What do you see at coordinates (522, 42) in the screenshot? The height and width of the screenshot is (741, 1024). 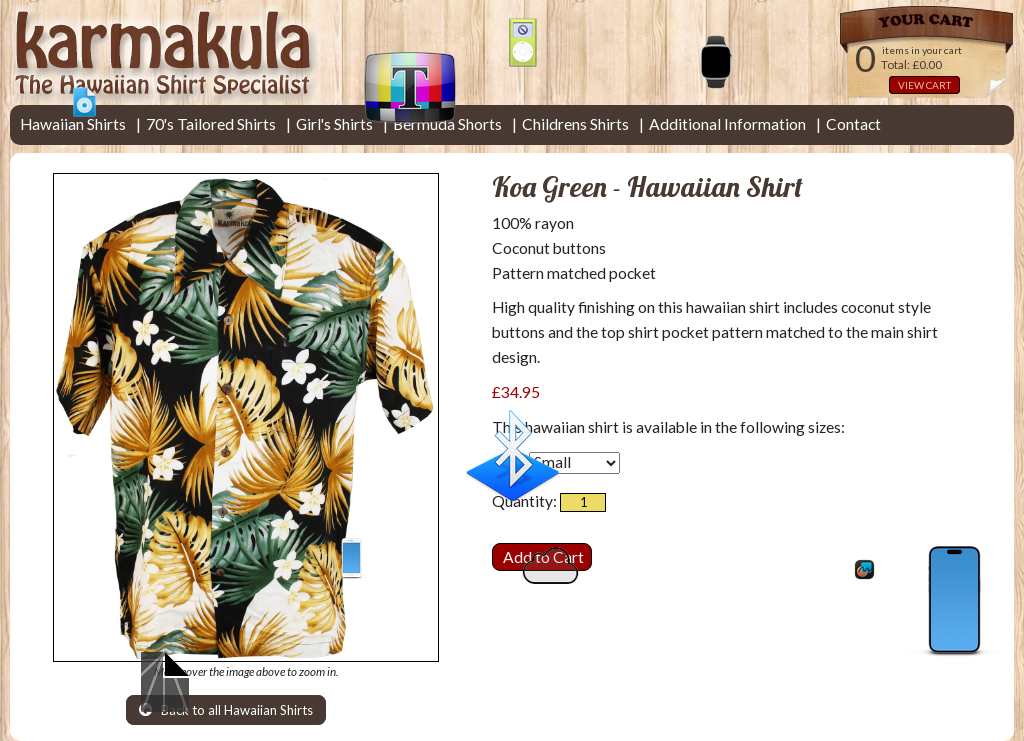 I see `iPod mini device connected in green color` at bounding box center [522, 42].